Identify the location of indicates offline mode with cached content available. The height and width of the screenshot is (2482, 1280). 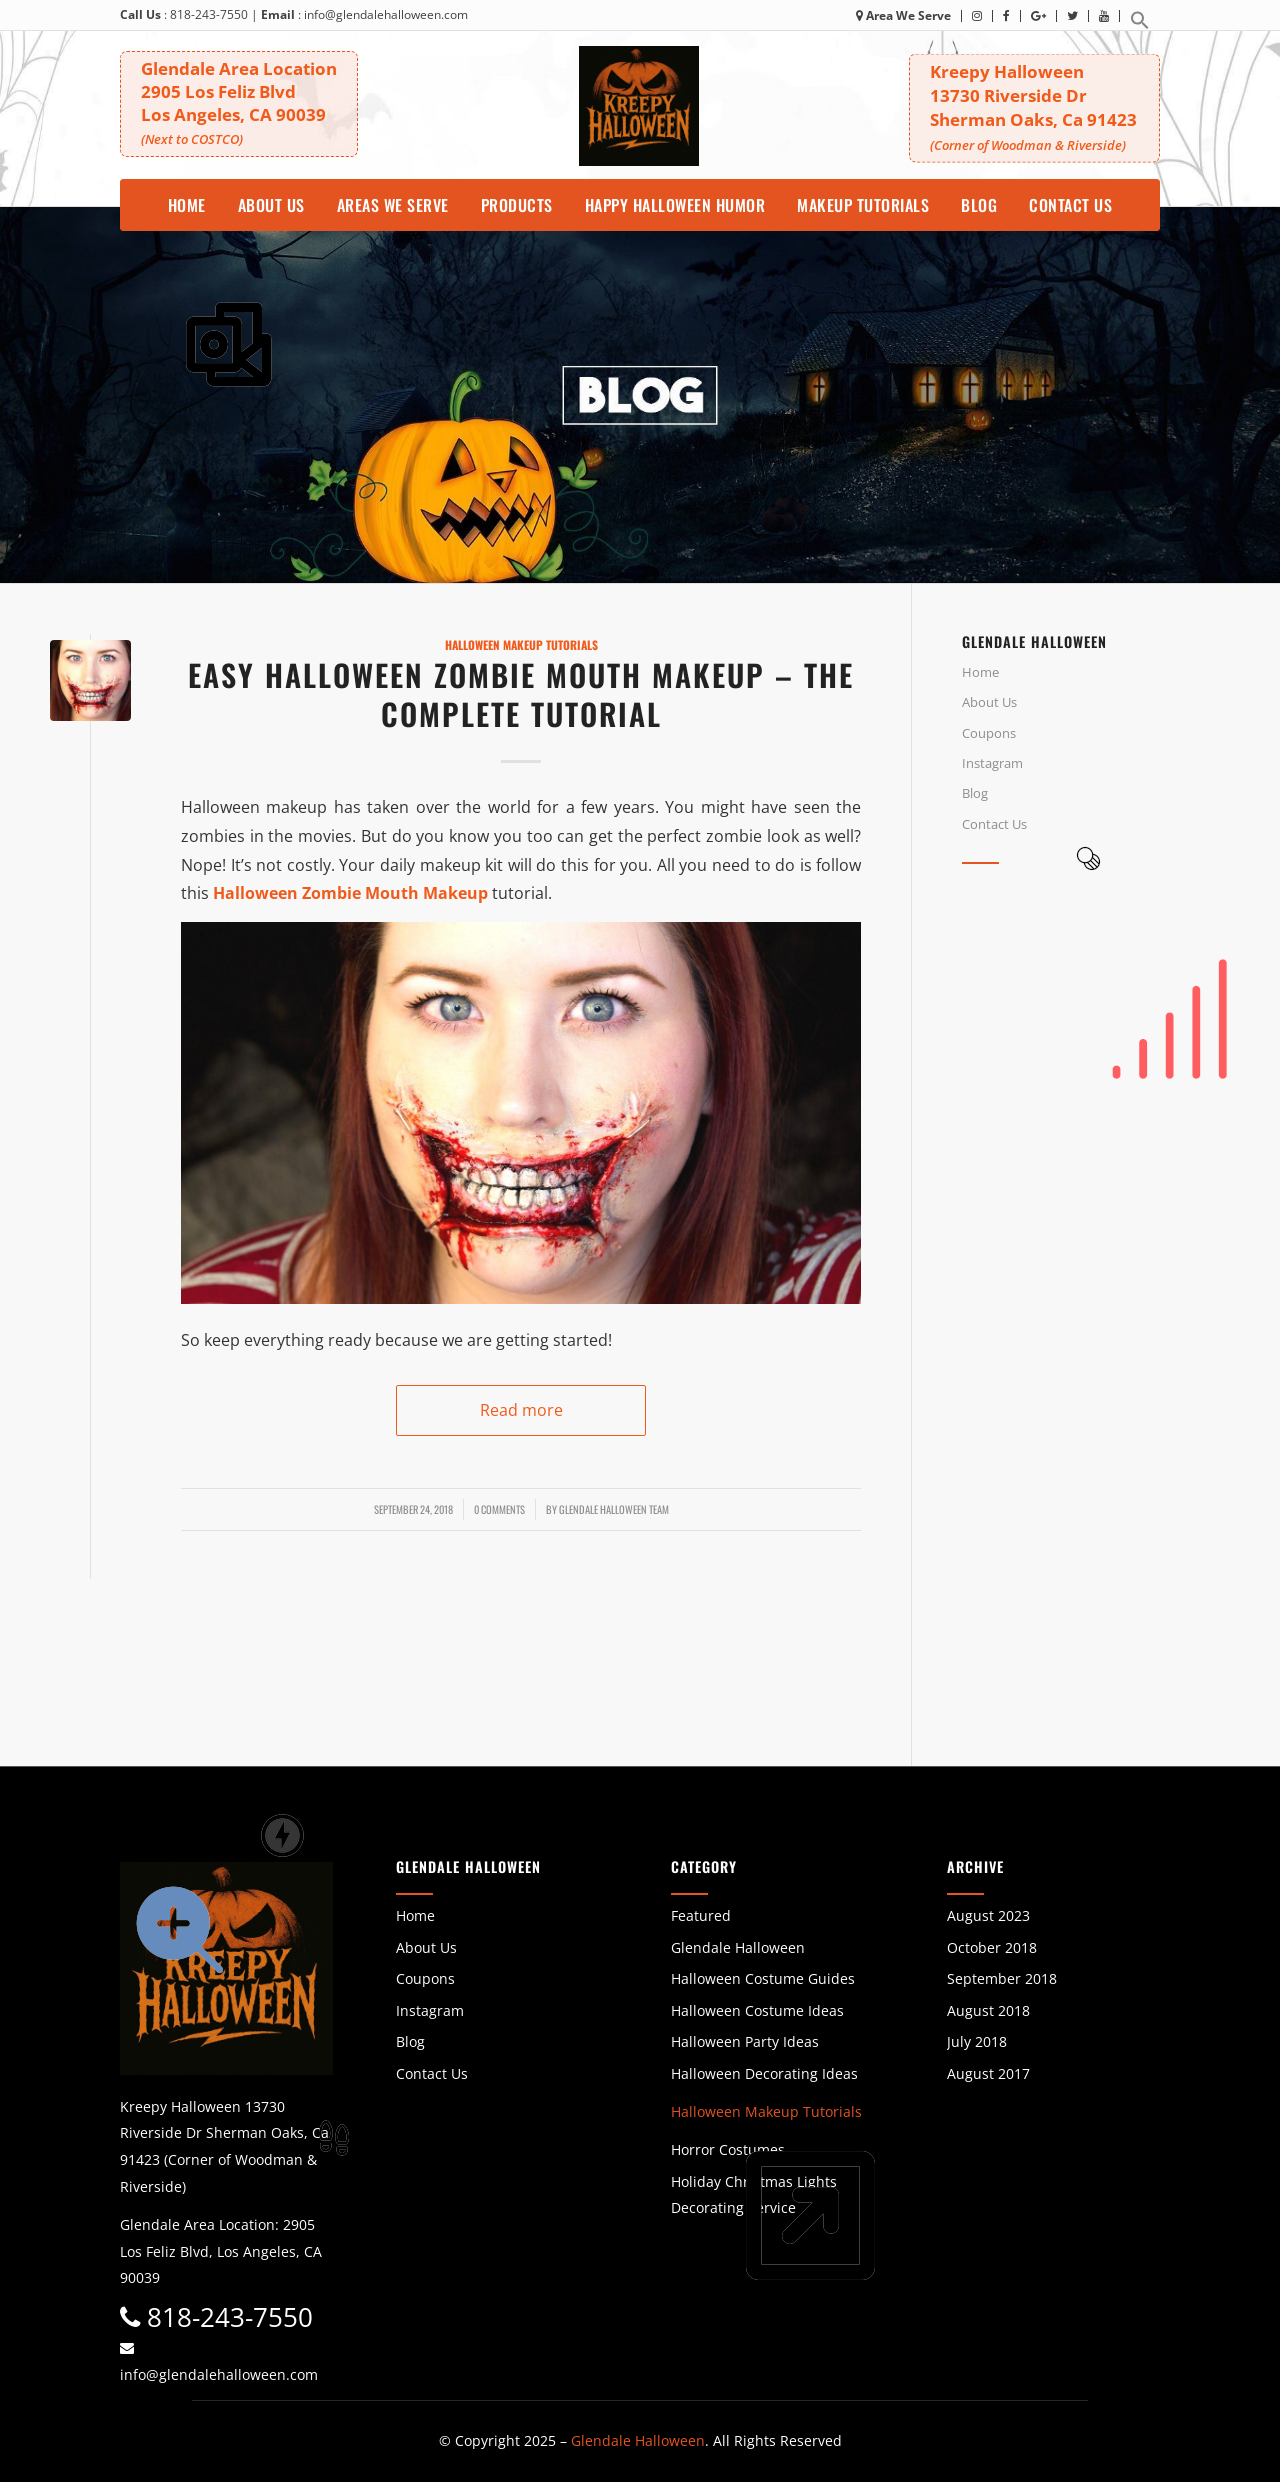
(282, 1835).